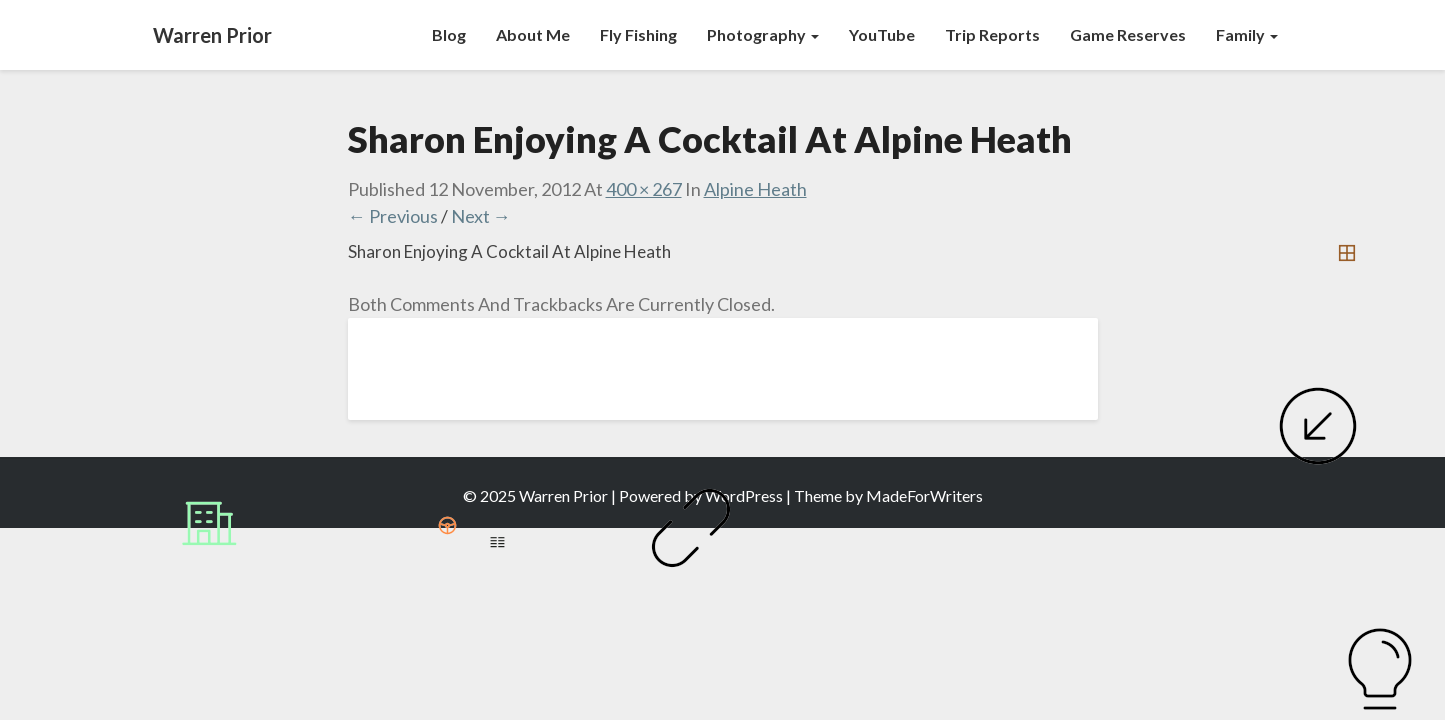  Describe the element at coordinates (1347, 253) in the screenshot. I see `apply borders to all sides of a cell or table` at that location.